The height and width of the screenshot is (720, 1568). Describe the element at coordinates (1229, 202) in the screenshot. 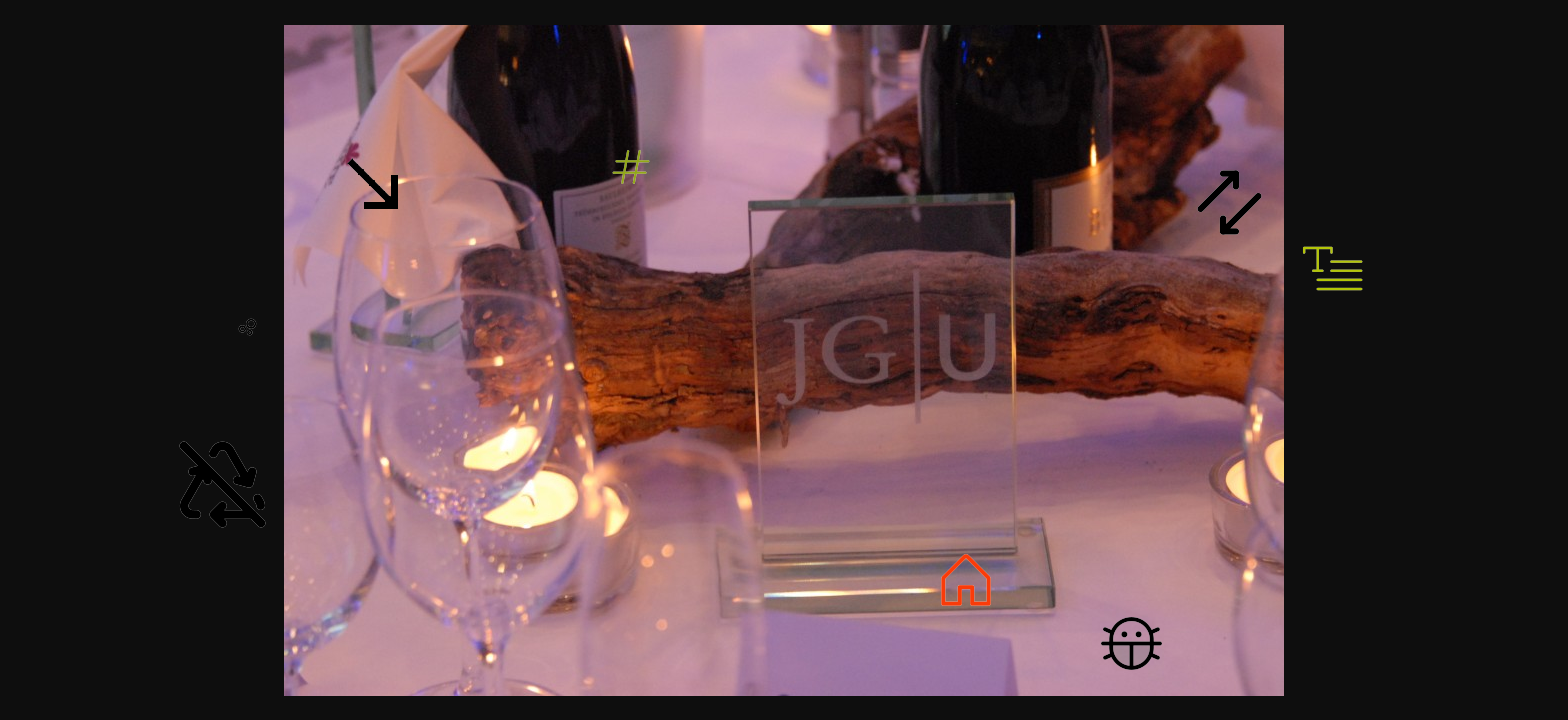

I see `resize element diagonally` at that location.